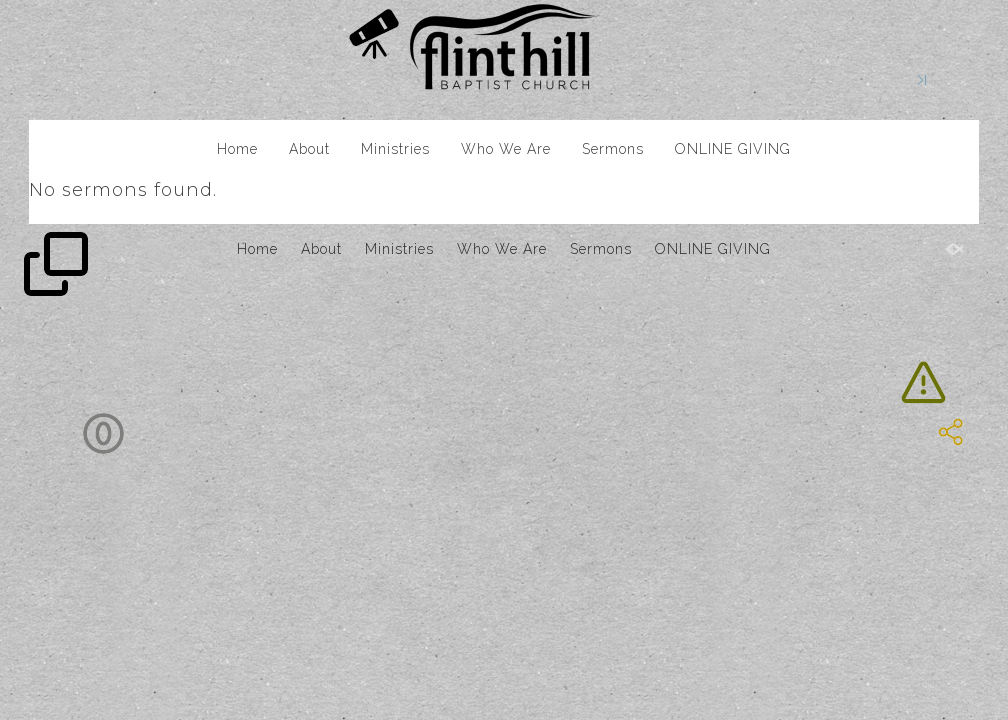 The image size is (1008, 720). I want to click on copy to clipboard, so click(56, 264).